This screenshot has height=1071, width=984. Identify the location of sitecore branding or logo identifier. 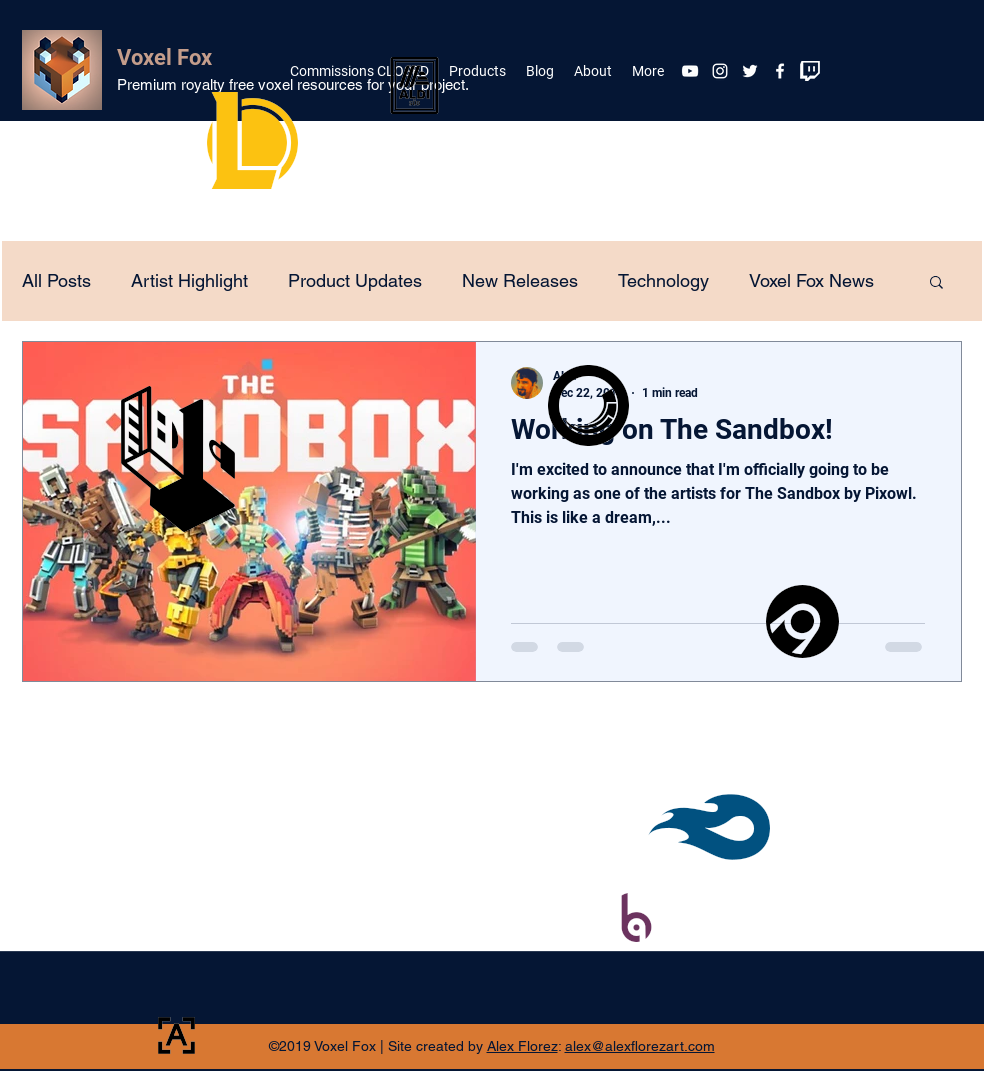
(588, 405).